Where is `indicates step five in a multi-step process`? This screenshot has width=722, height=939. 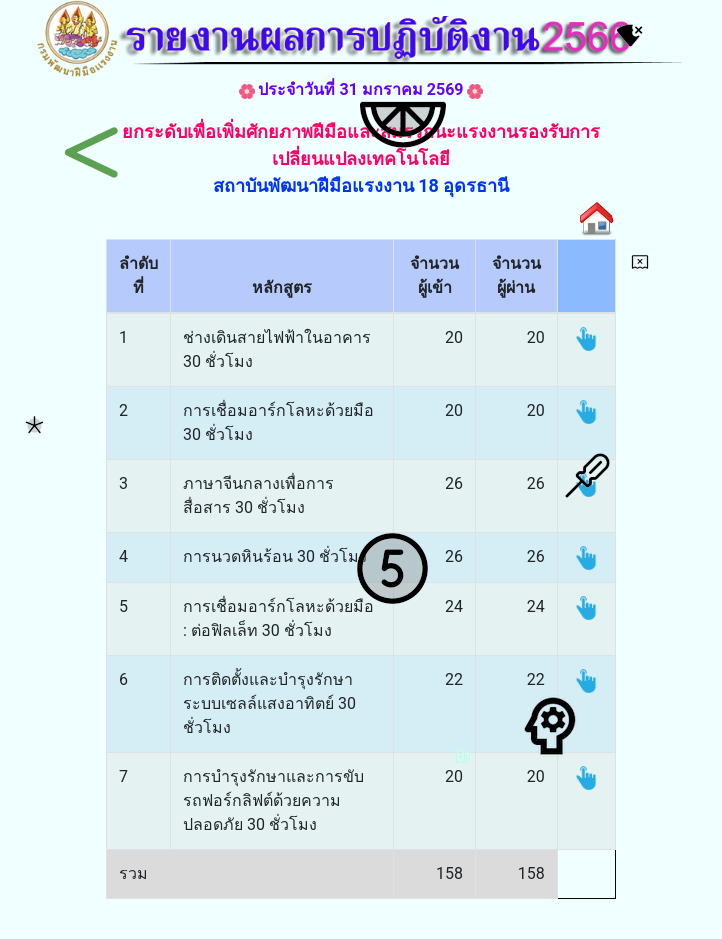
indicates step five in a multi-step process is located at coordinates (392, 568).